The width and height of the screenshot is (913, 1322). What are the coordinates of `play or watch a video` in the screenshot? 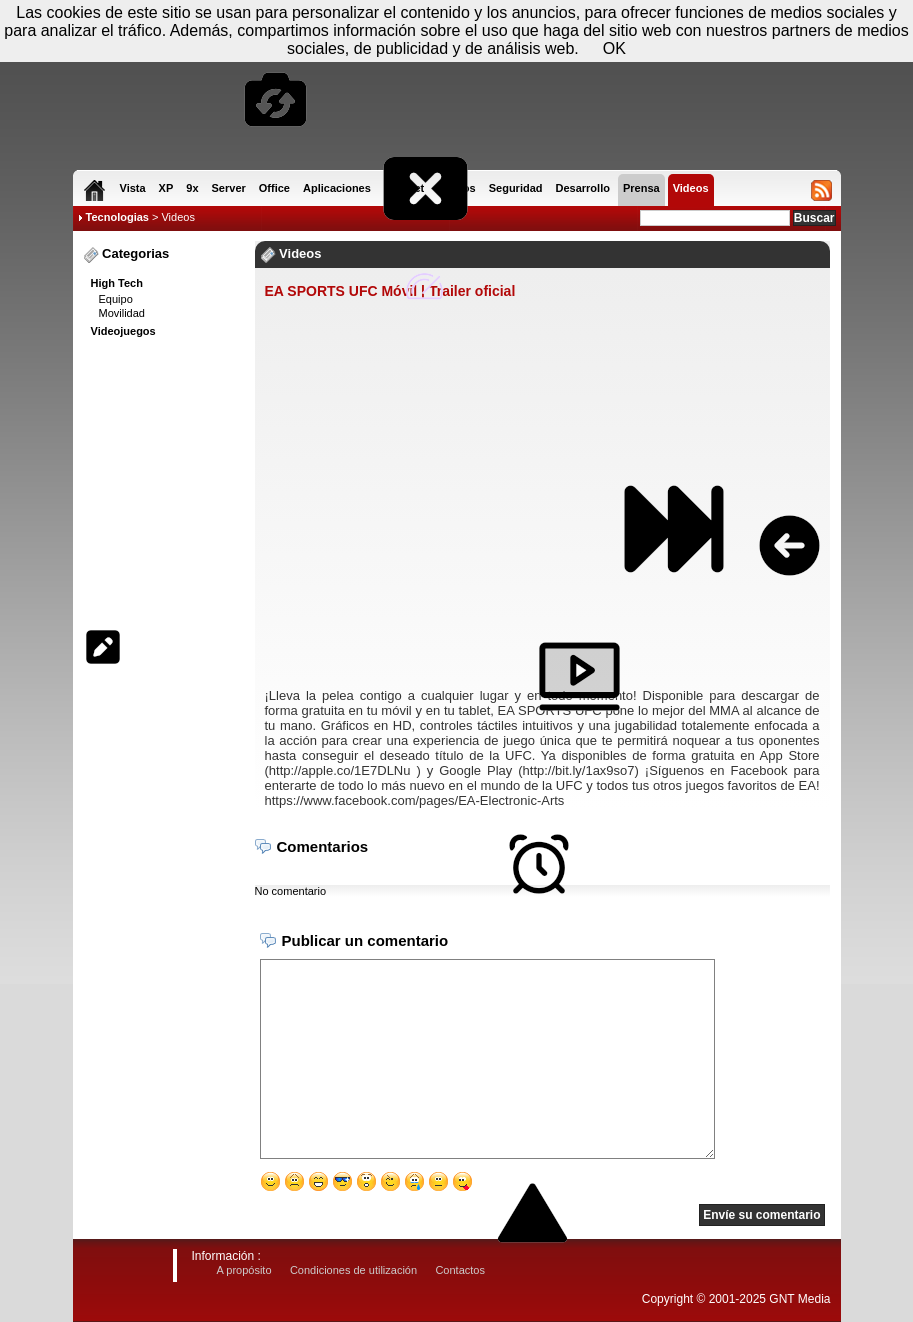 It's located at (579, 676).